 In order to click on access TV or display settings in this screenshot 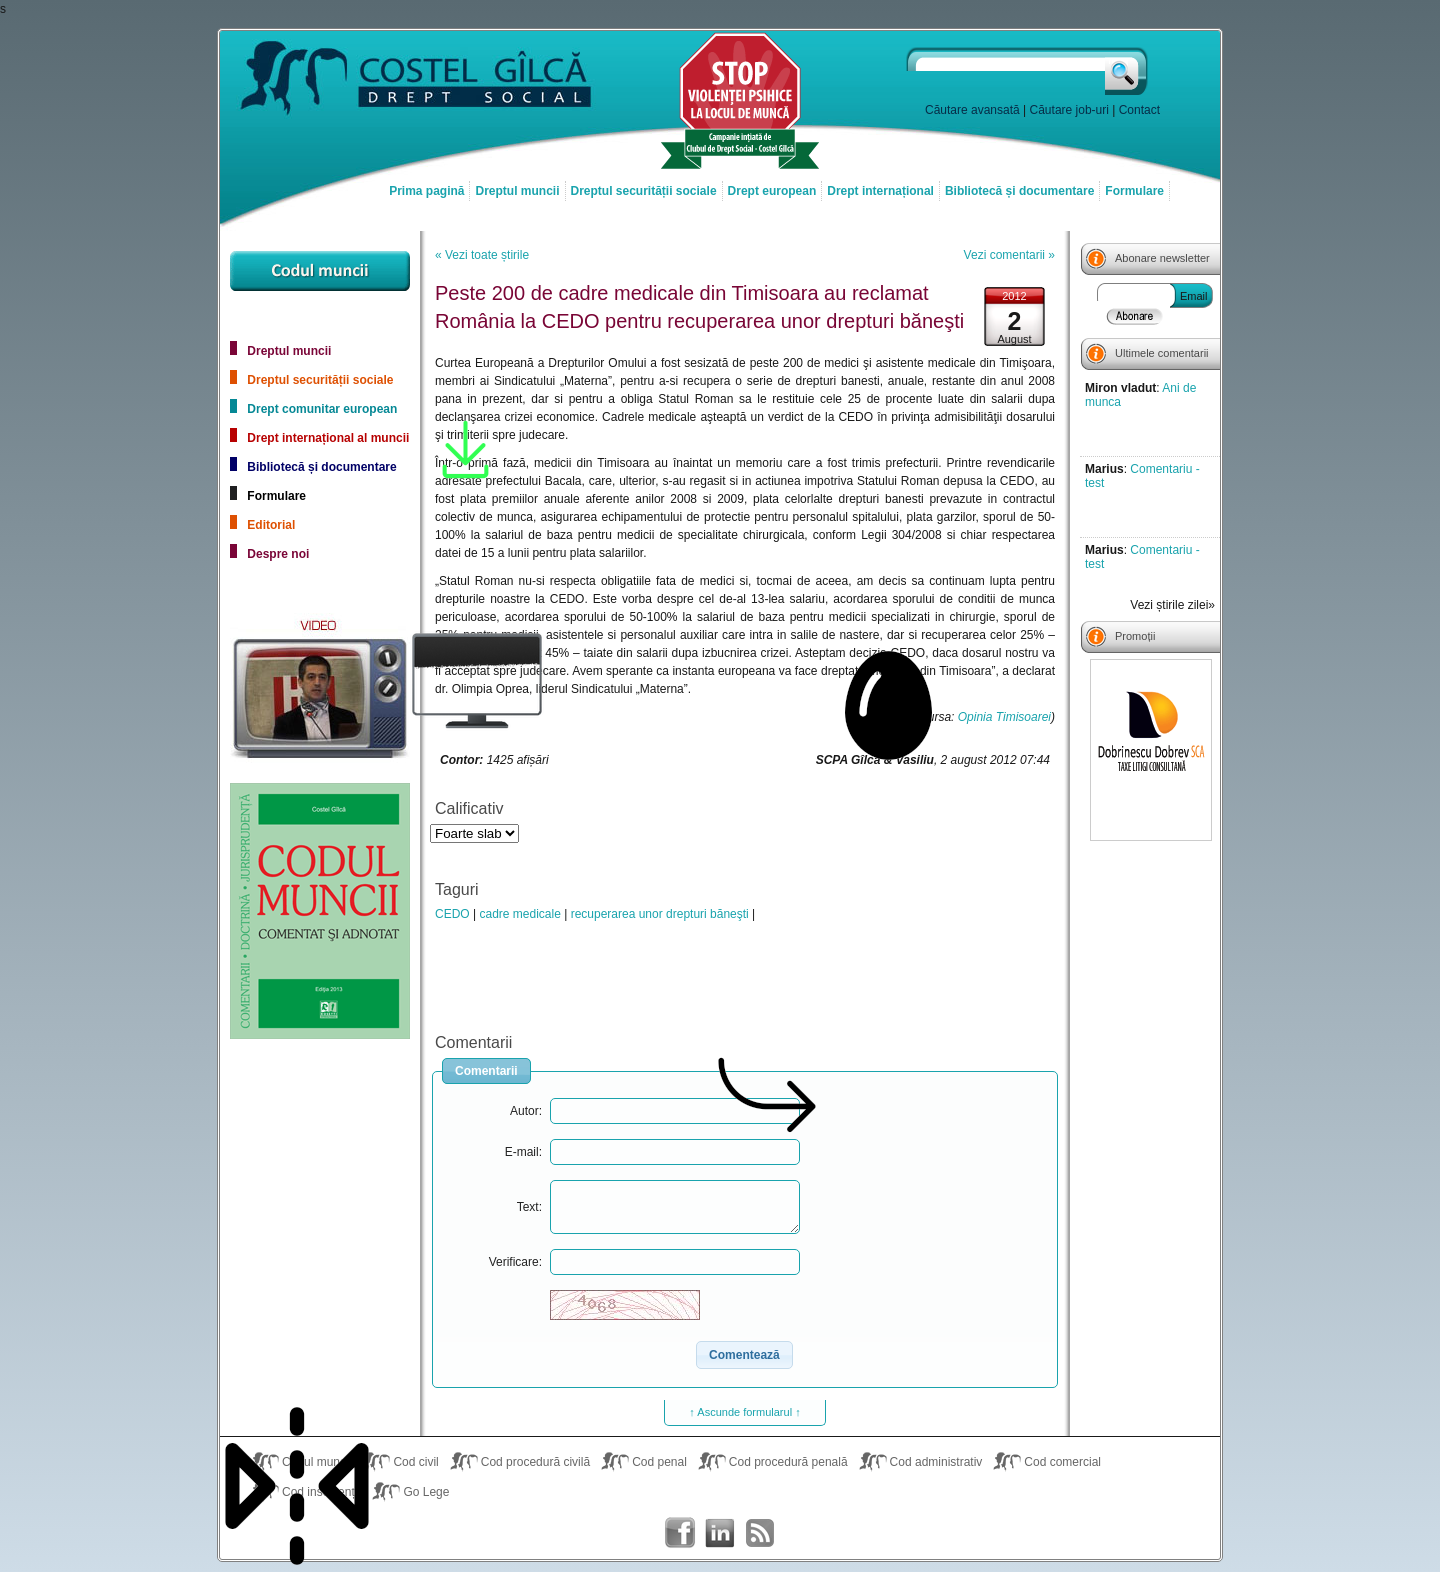, I will do `click(477, 675)`.